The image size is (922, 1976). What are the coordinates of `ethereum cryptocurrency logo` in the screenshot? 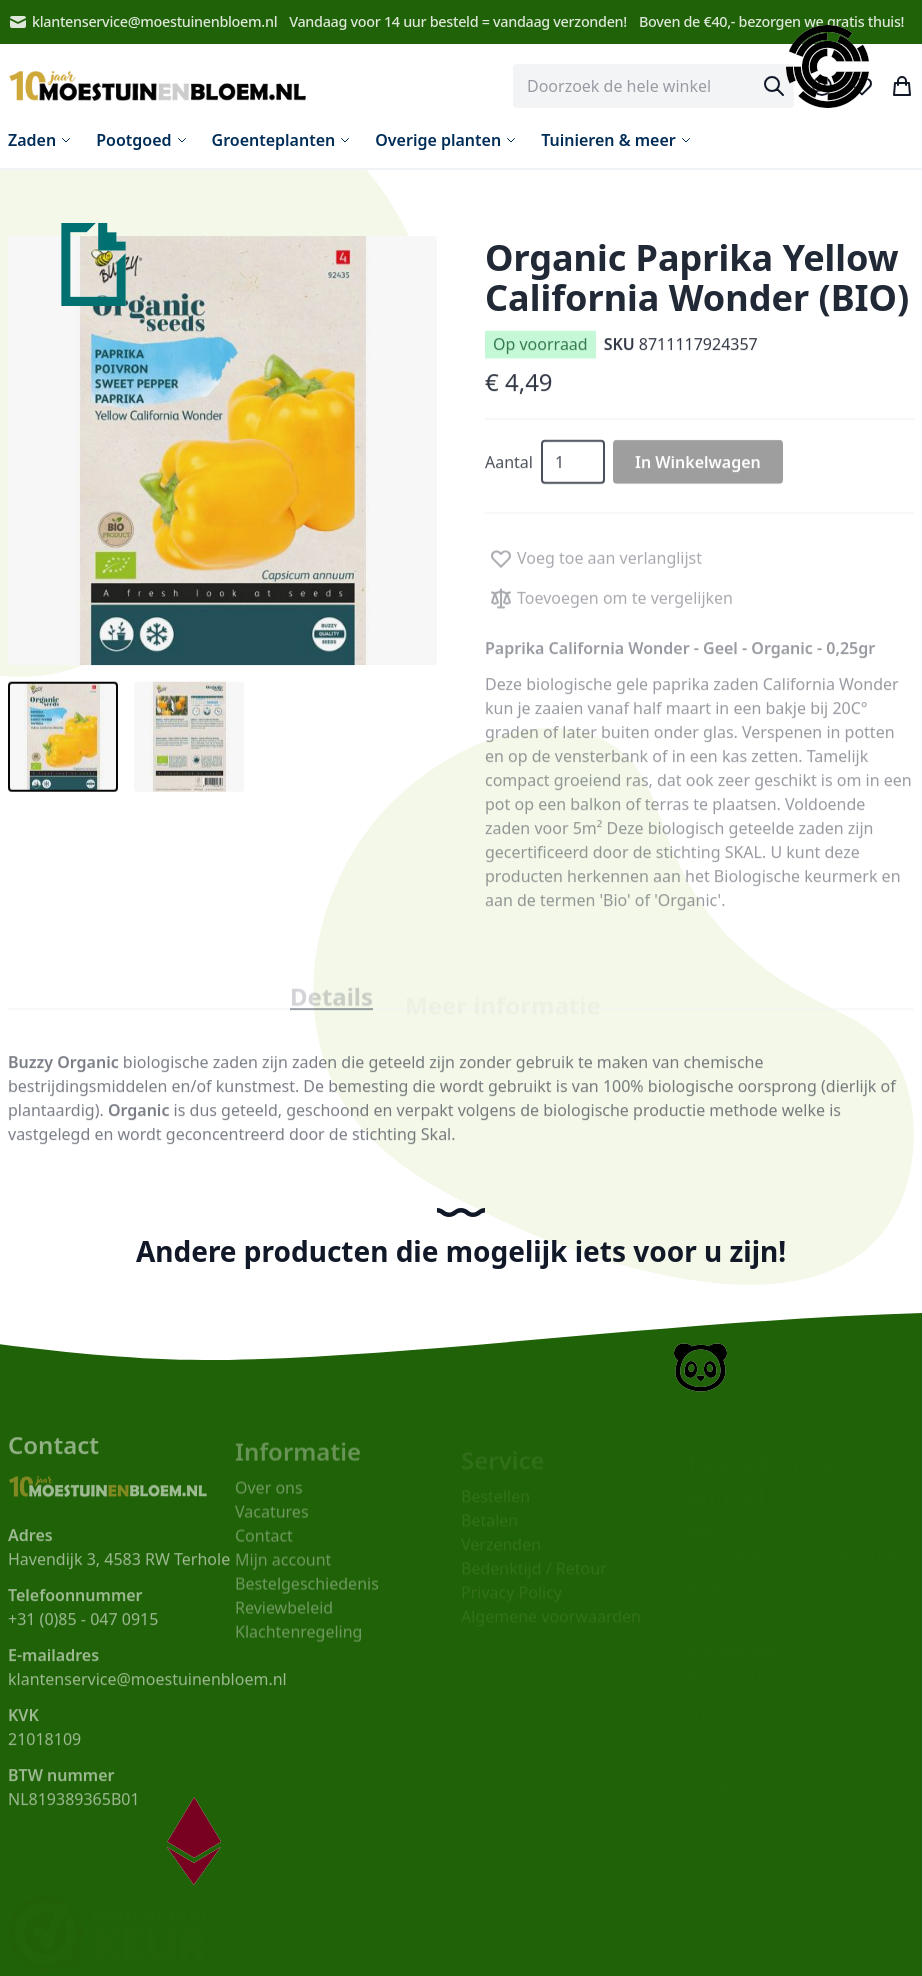 It's located at (194, 1841).